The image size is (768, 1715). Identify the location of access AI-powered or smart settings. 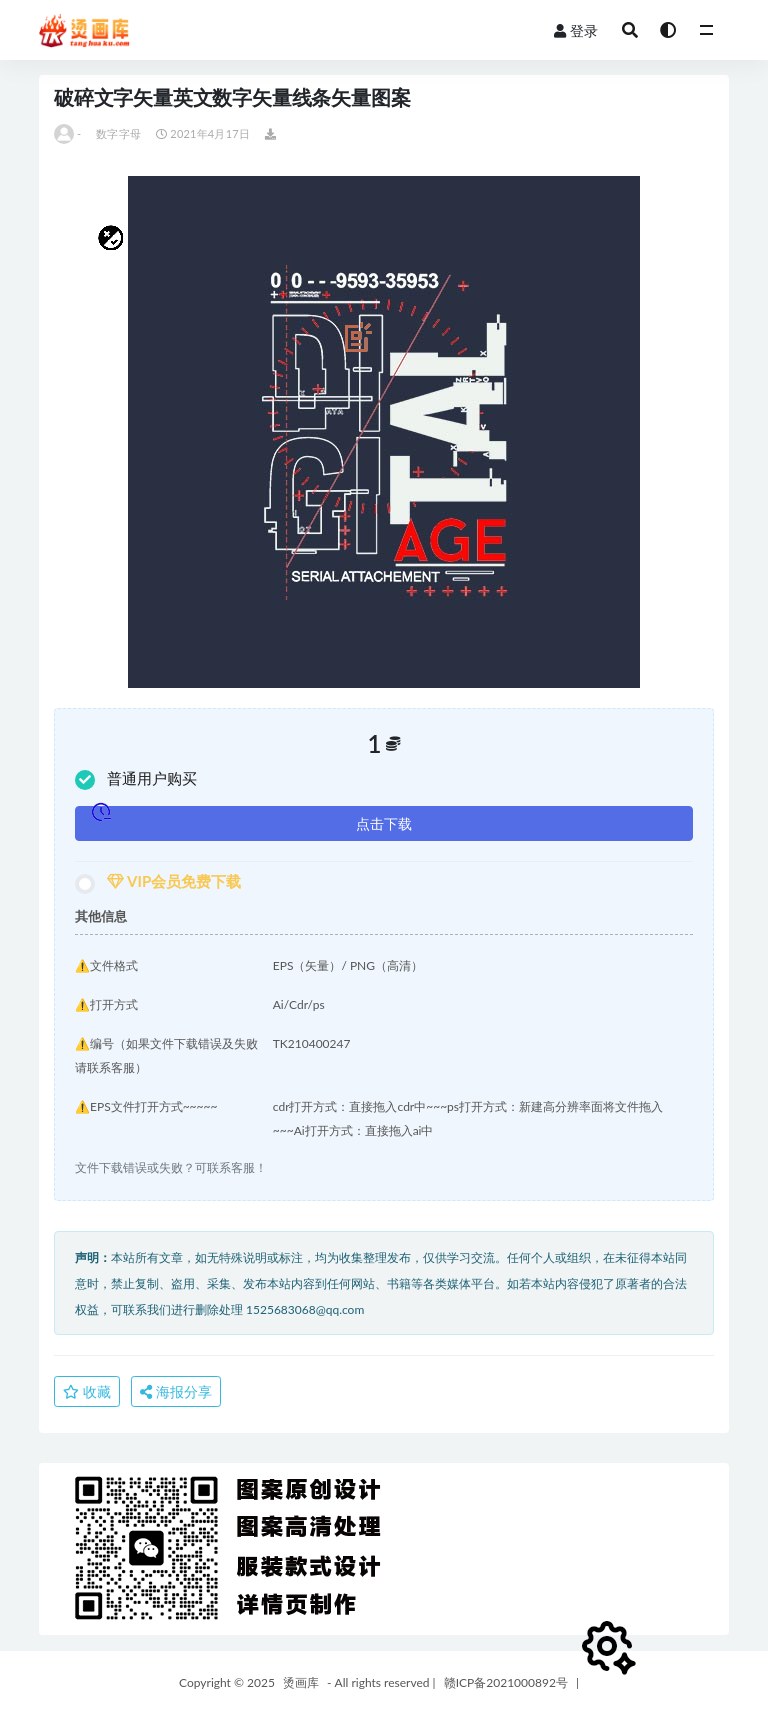
(607, 1646).